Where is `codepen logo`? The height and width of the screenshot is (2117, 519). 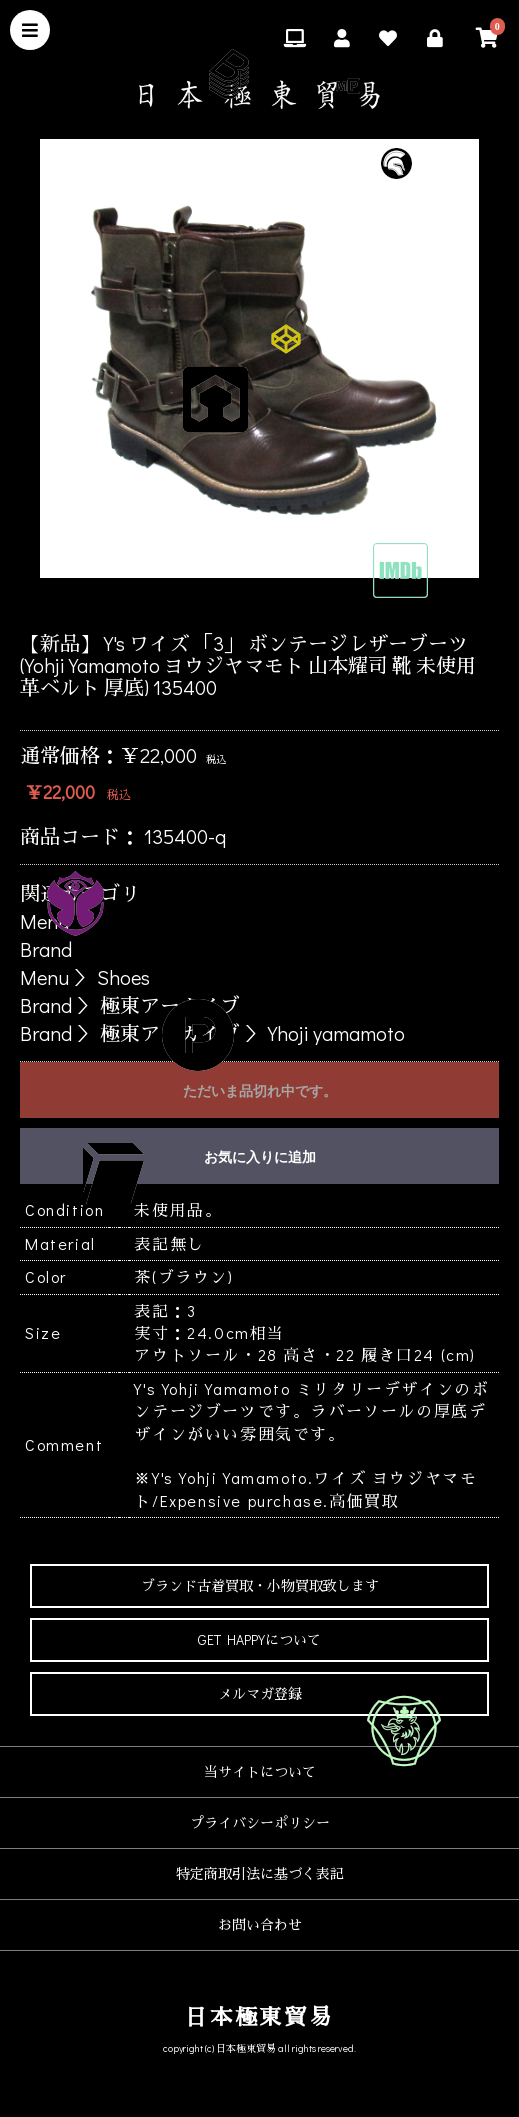 codepen logo is located at coordinates (286, 339).